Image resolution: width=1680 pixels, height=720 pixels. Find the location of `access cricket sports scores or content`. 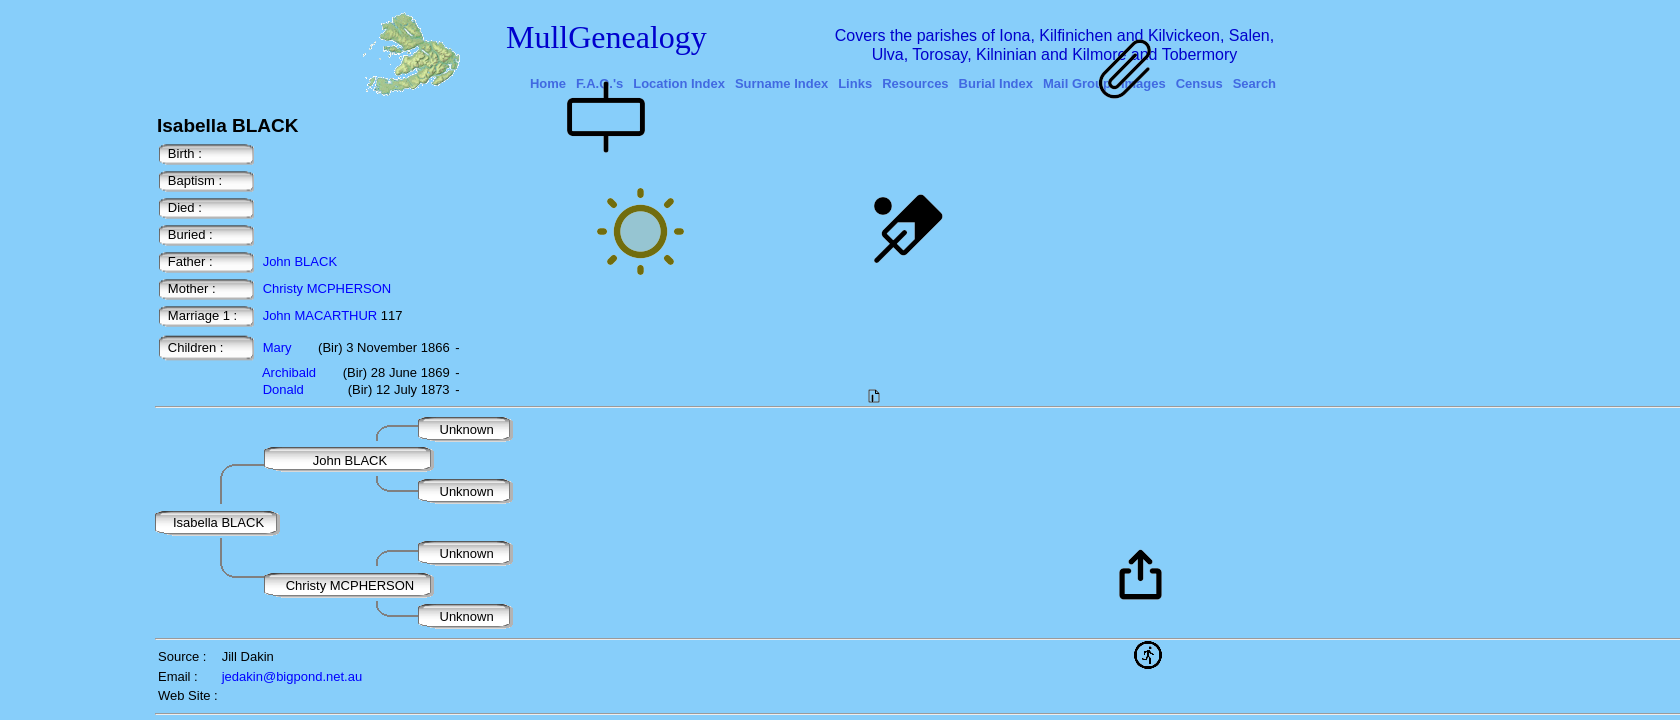

access cricket sports scores or content is located at coordinates (904, 227).